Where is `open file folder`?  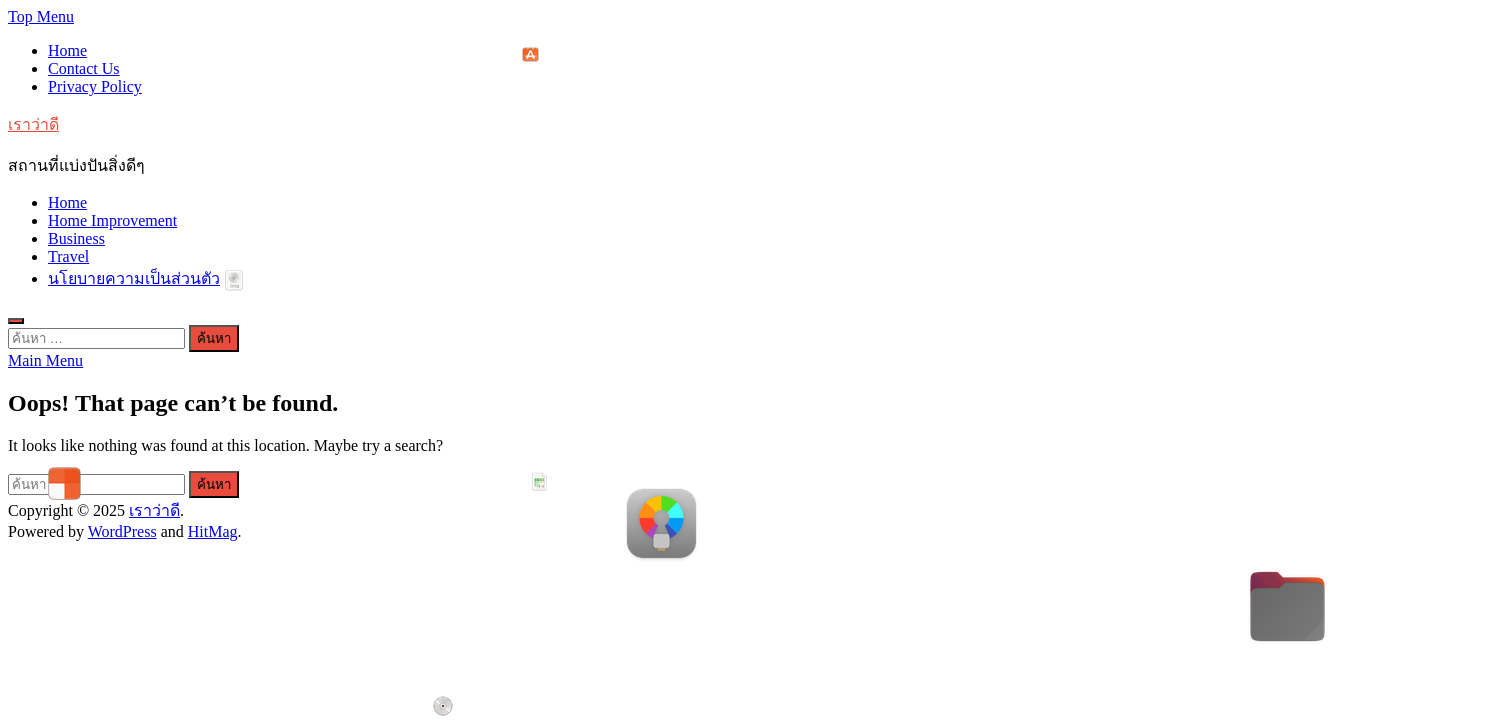 open file folder is located at coordinates (1287, 606).